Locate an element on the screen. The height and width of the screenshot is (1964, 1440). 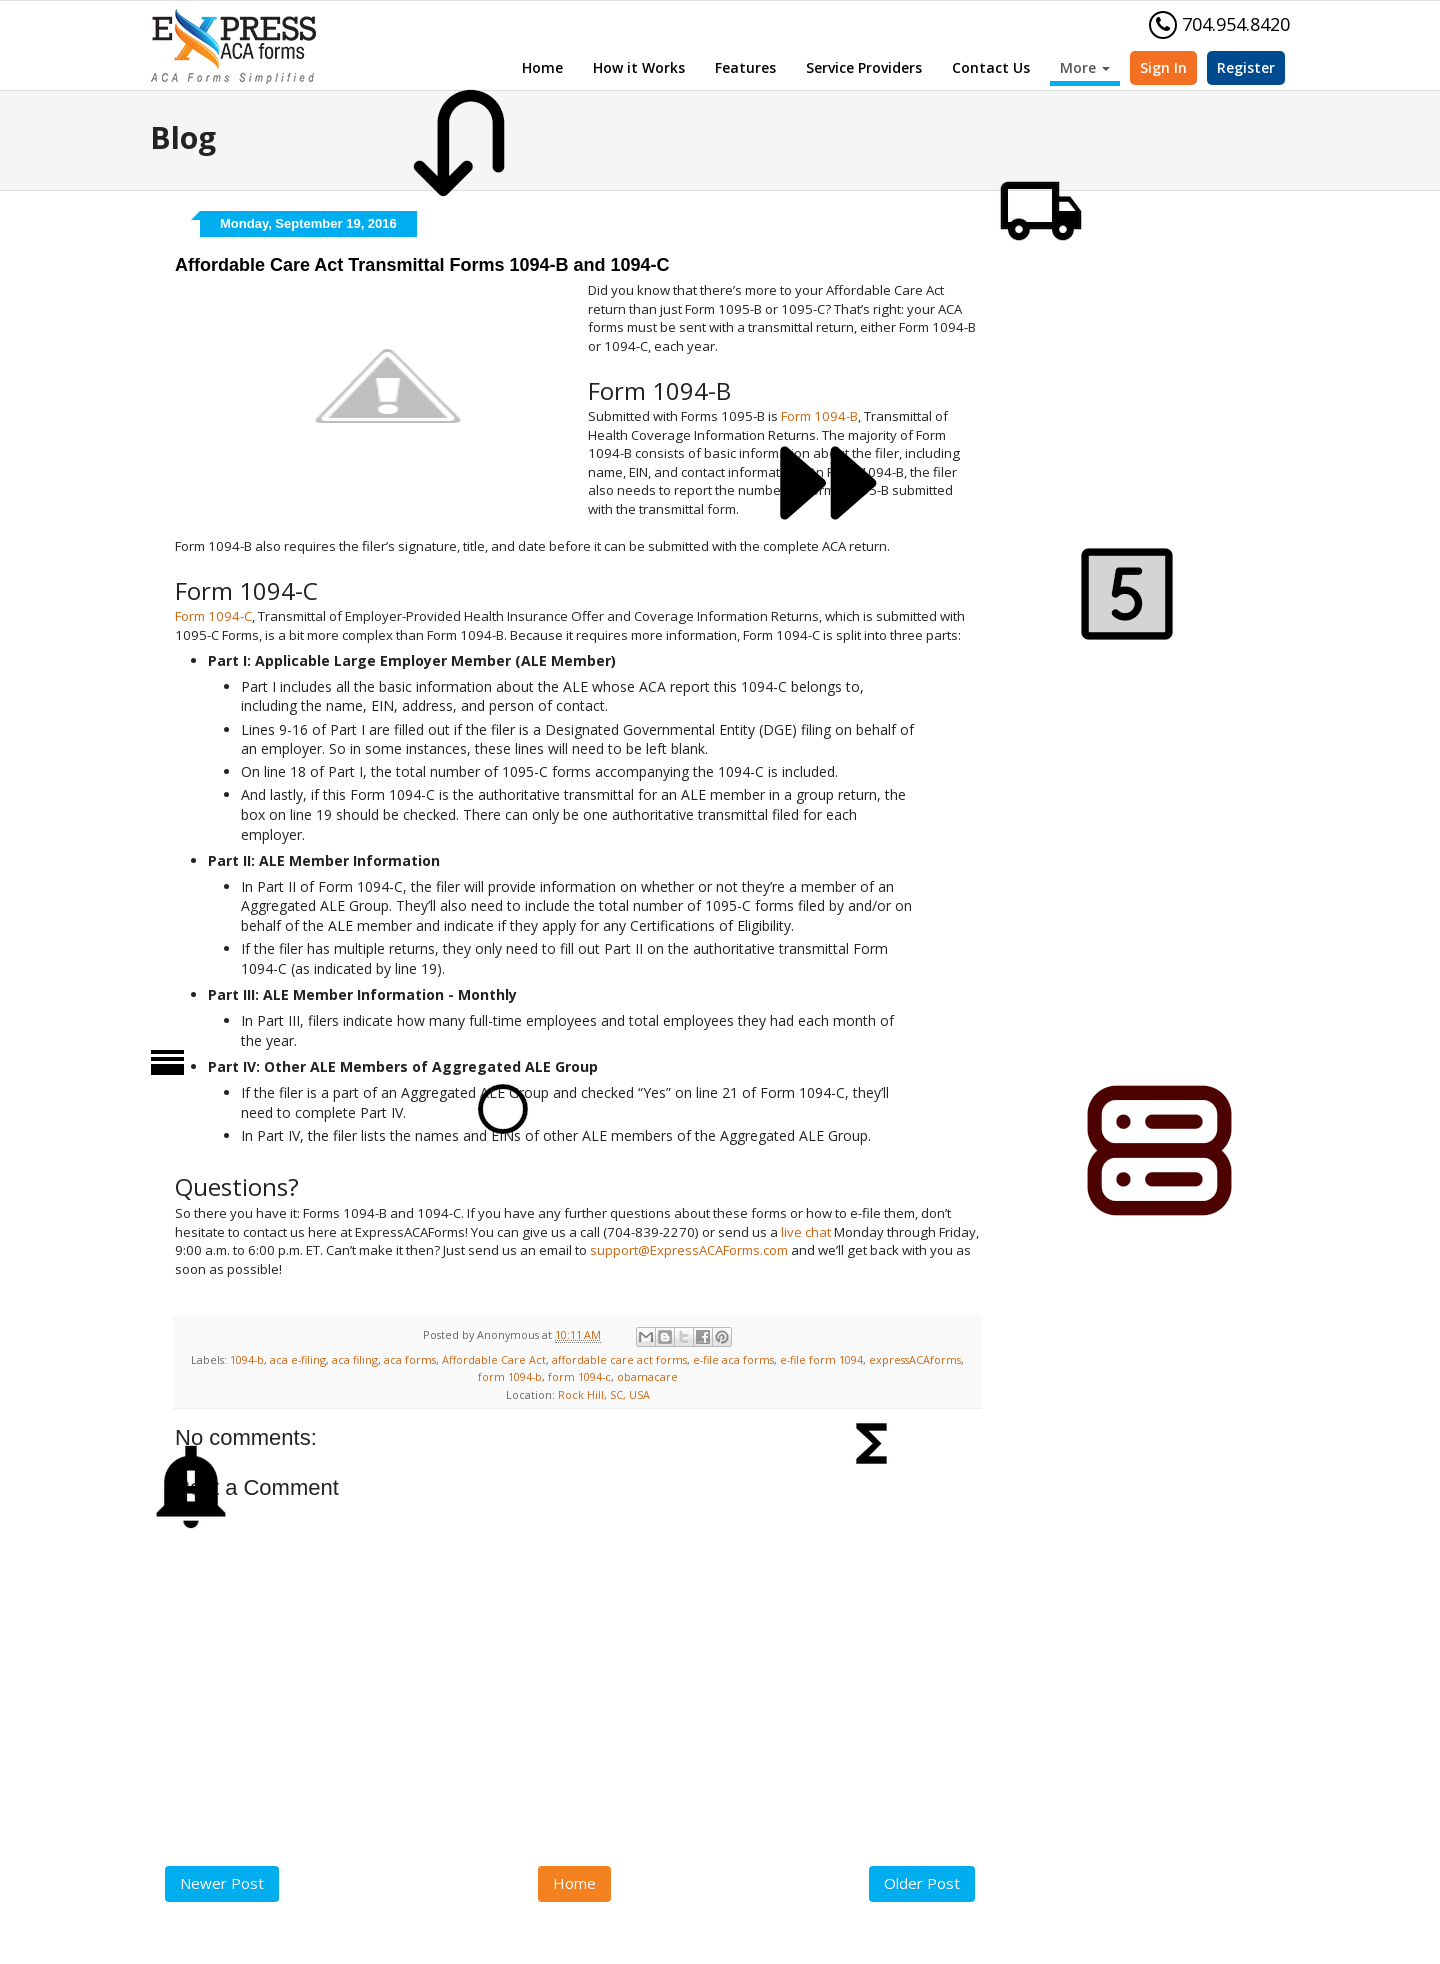
skip to the next track is located at coordinates (826, 483).